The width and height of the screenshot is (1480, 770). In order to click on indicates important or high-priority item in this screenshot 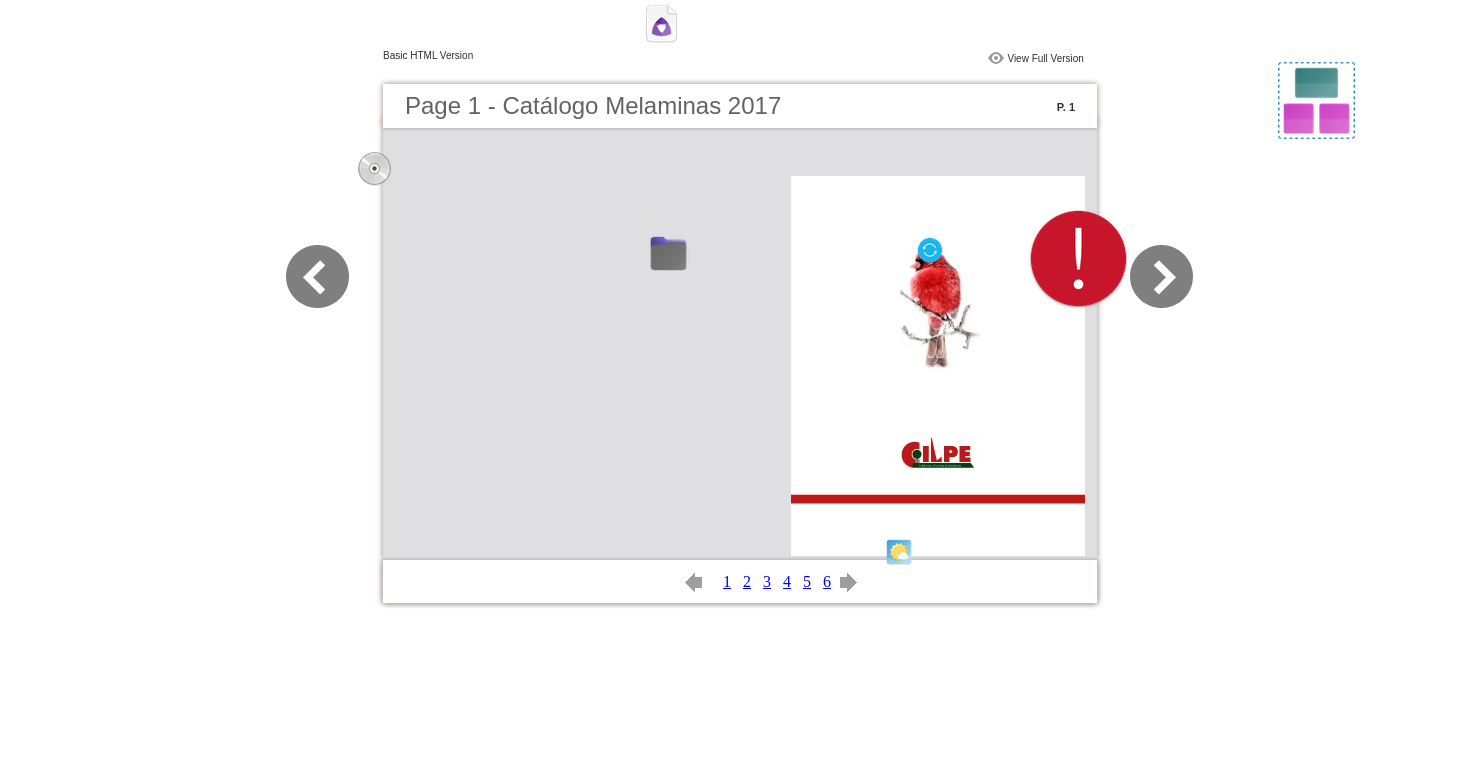, I will do `click(1078, 258)`.